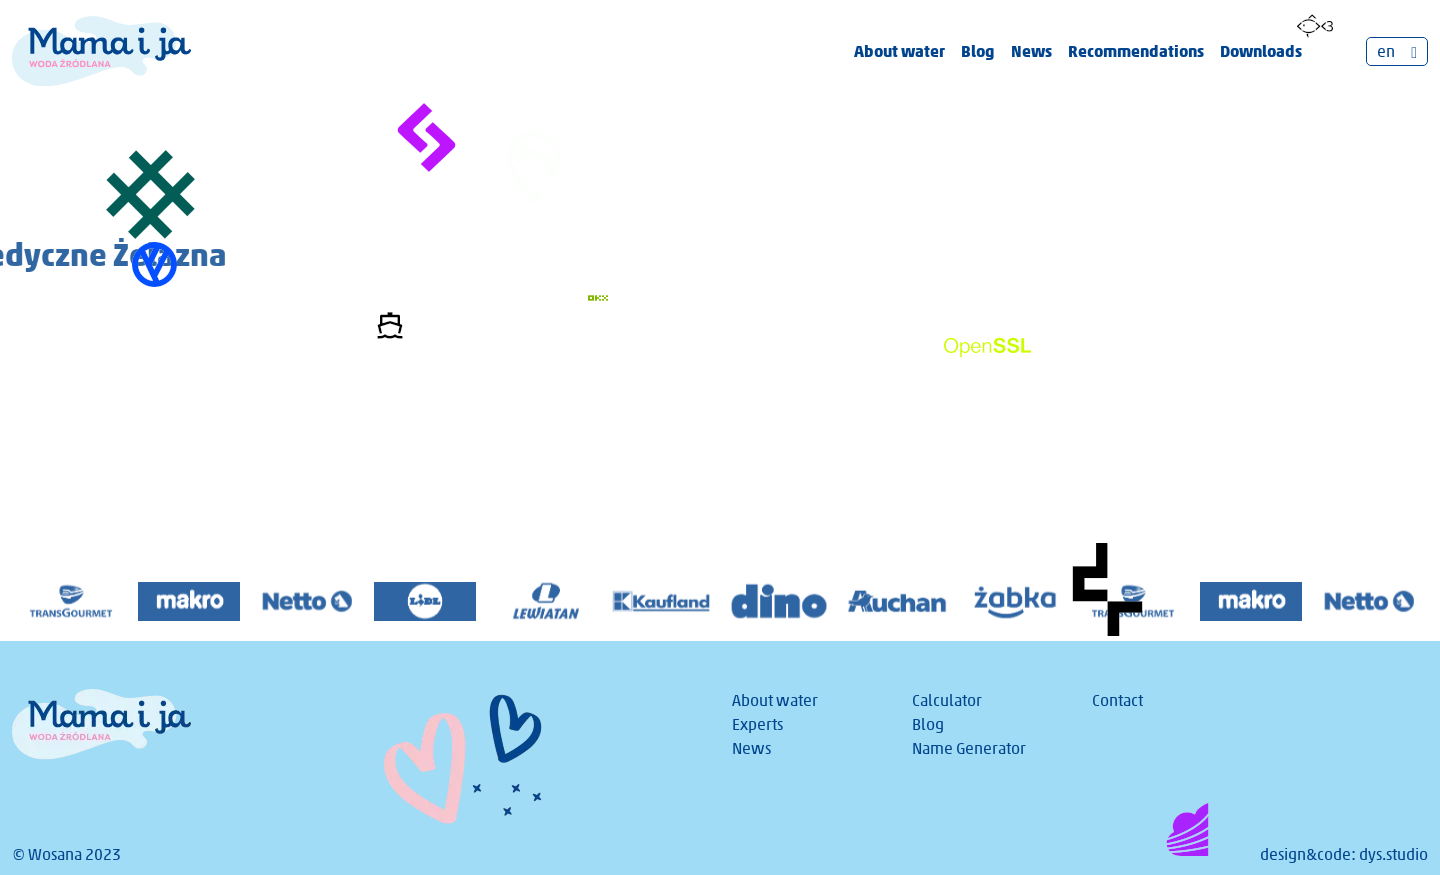 The width and height of the screenshot is (1440, 875). Describe the element at coordinates (987, 347) in the screenshot. I see `OpenSSL cryptography library logo` at that location.